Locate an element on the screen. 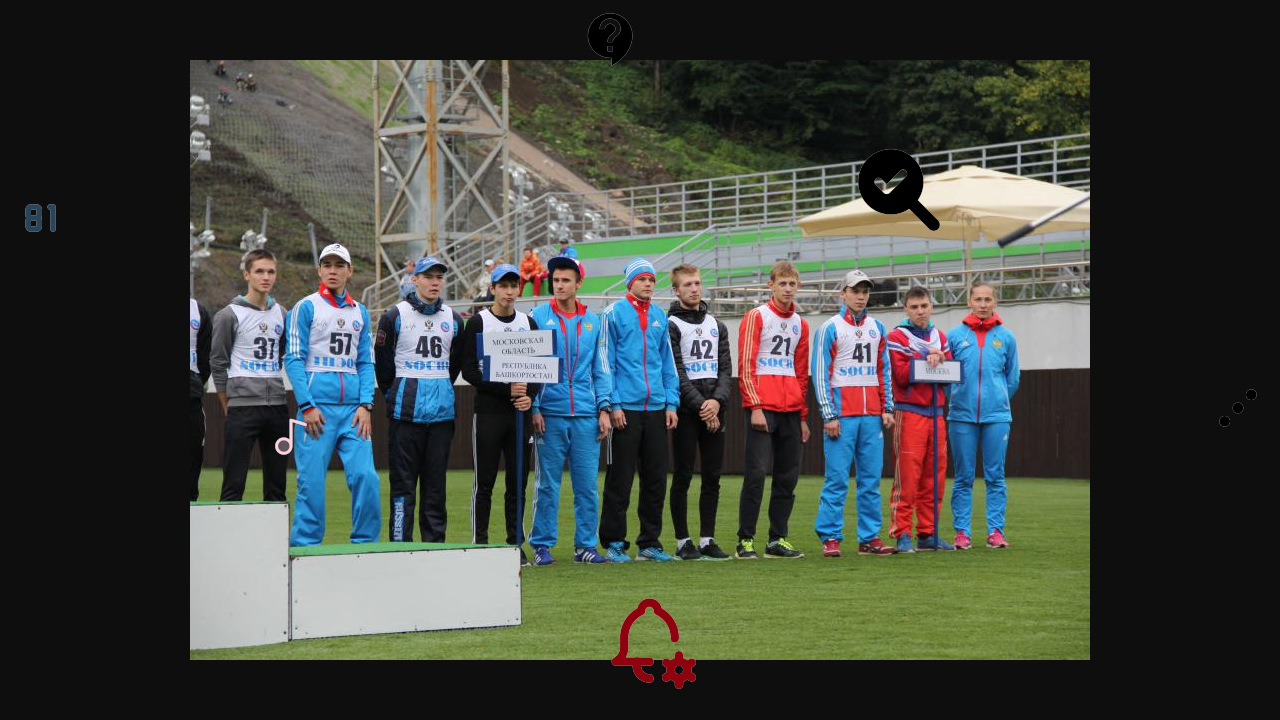 The image size is (1280, 720). access music or audio player is located at coordinates (291, 436).